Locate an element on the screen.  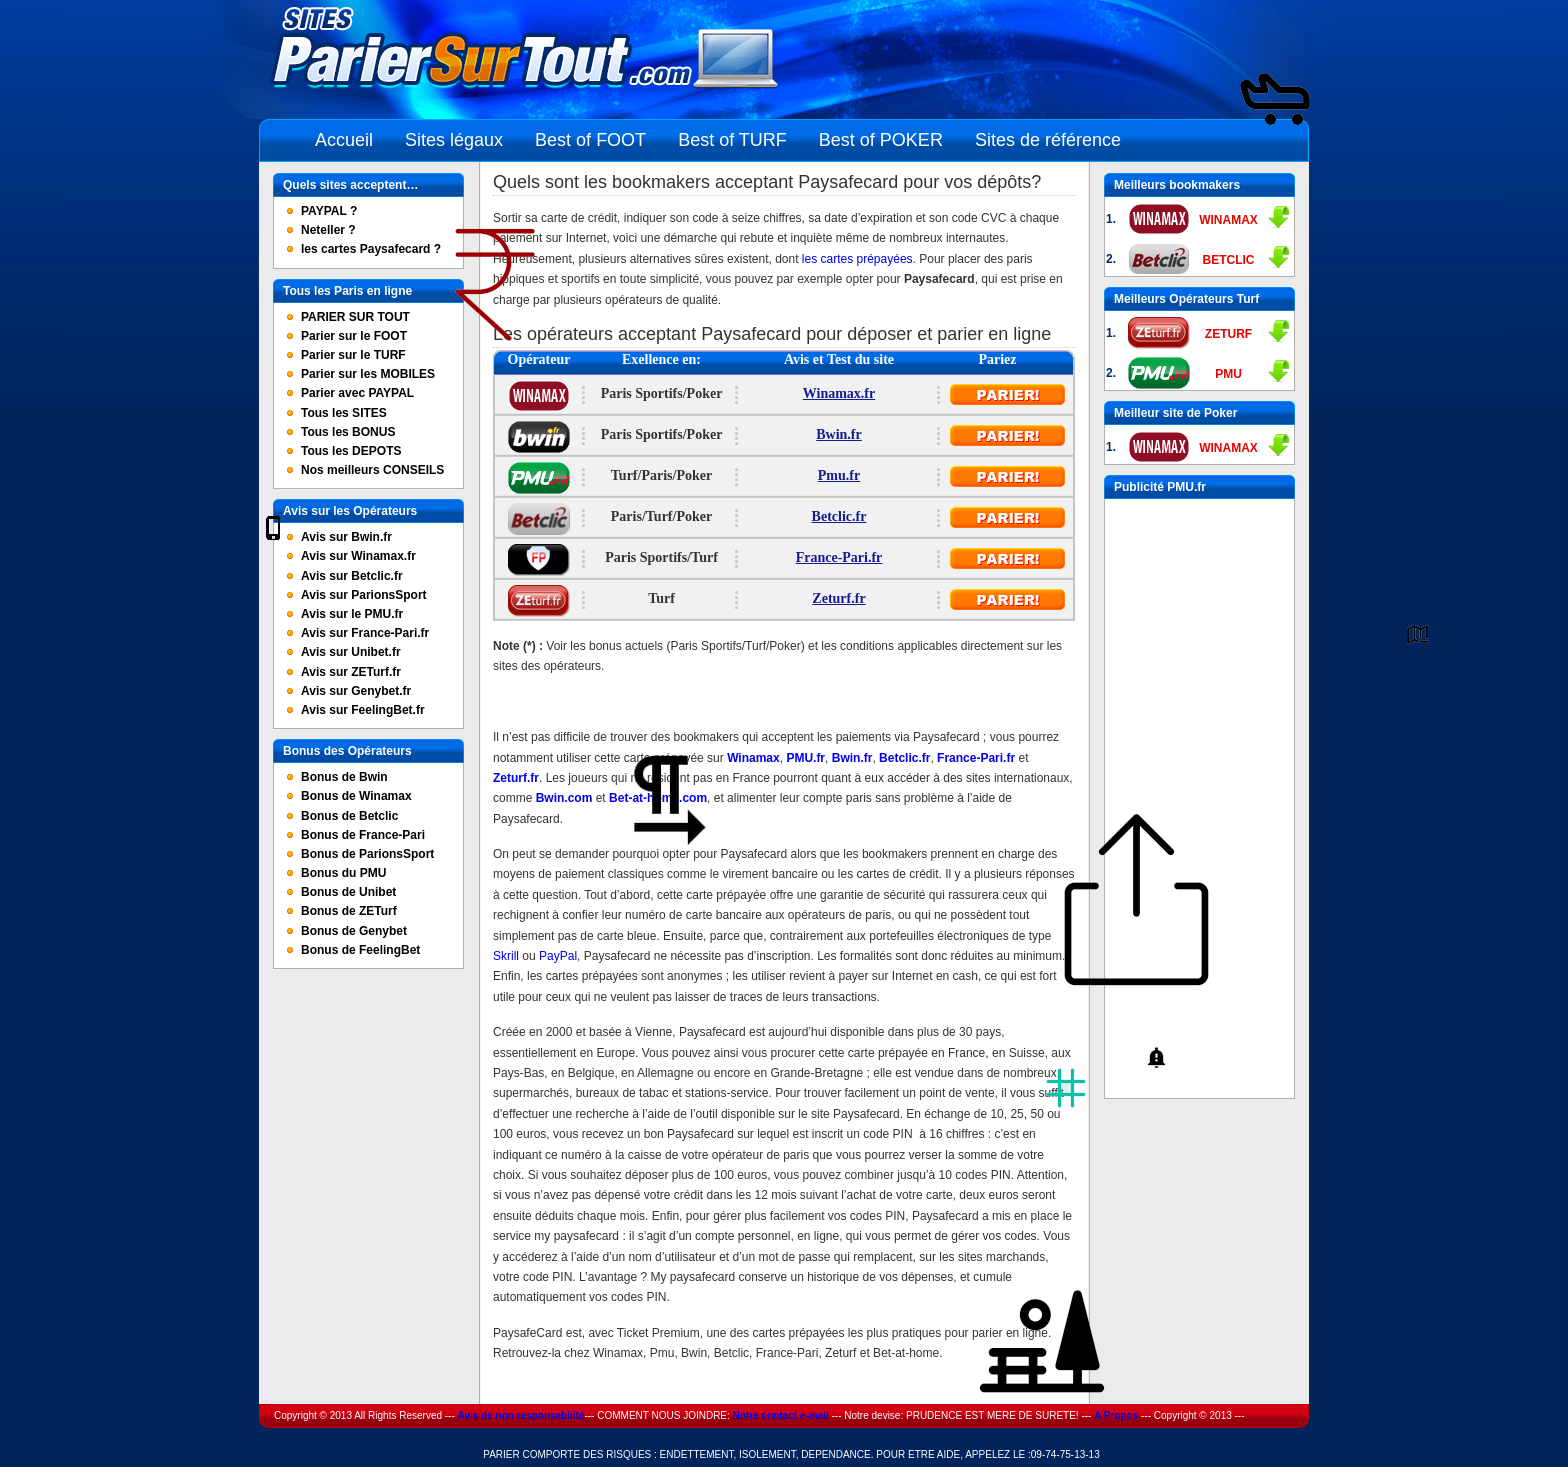
add or view hashtags is located at coordinates (1066, 1088).